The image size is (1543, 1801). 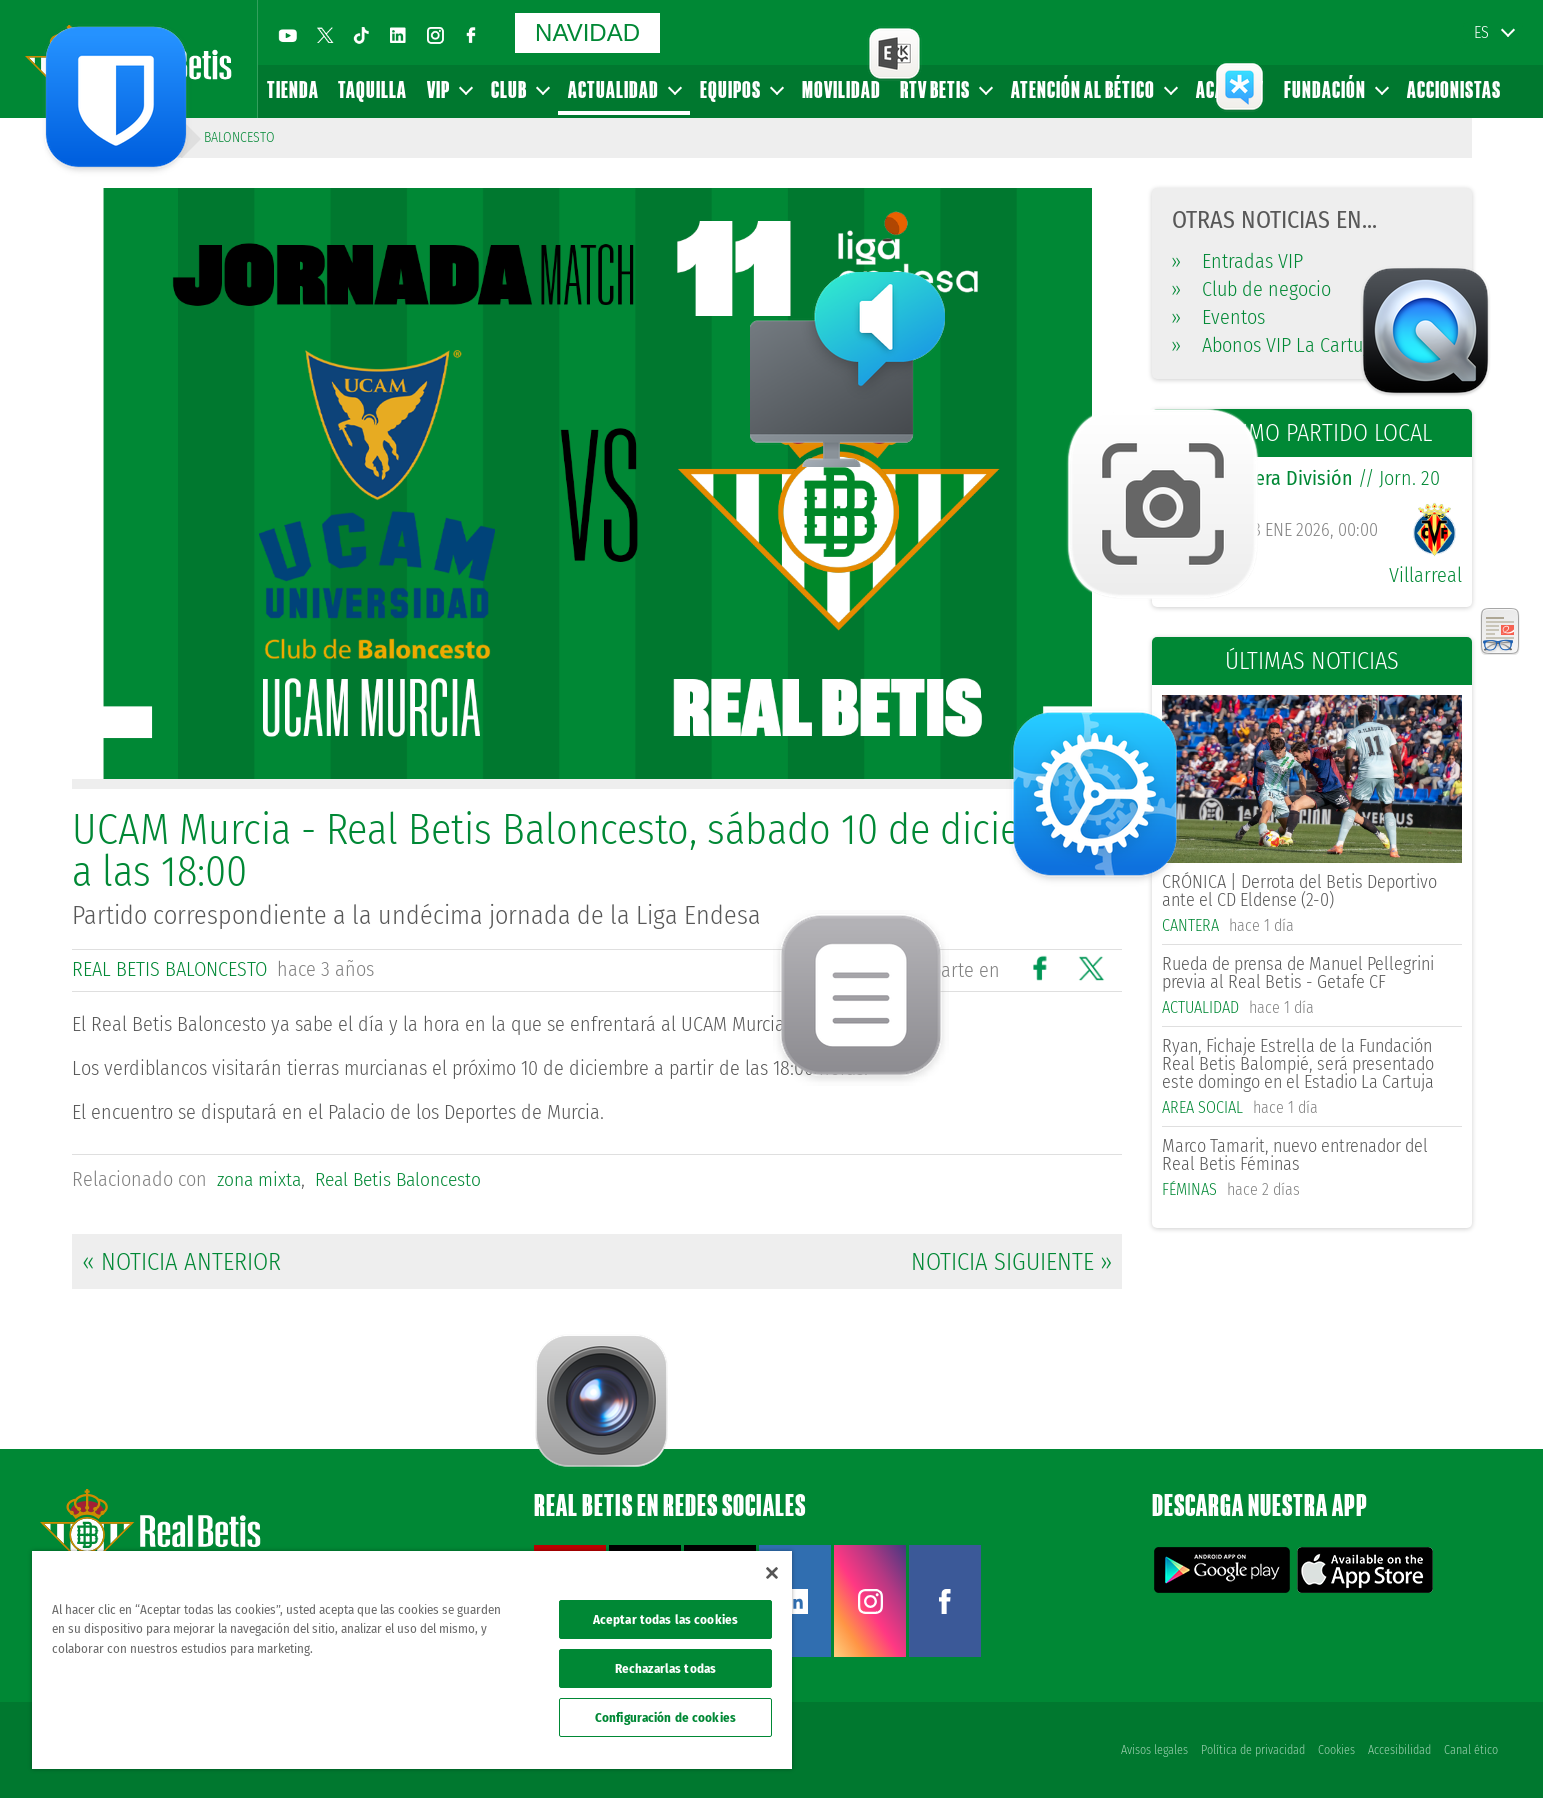 What do you see at coordinates (601, 1400) in the screenshot?
I see `open the camera app` at bounding box center [601, 1400].